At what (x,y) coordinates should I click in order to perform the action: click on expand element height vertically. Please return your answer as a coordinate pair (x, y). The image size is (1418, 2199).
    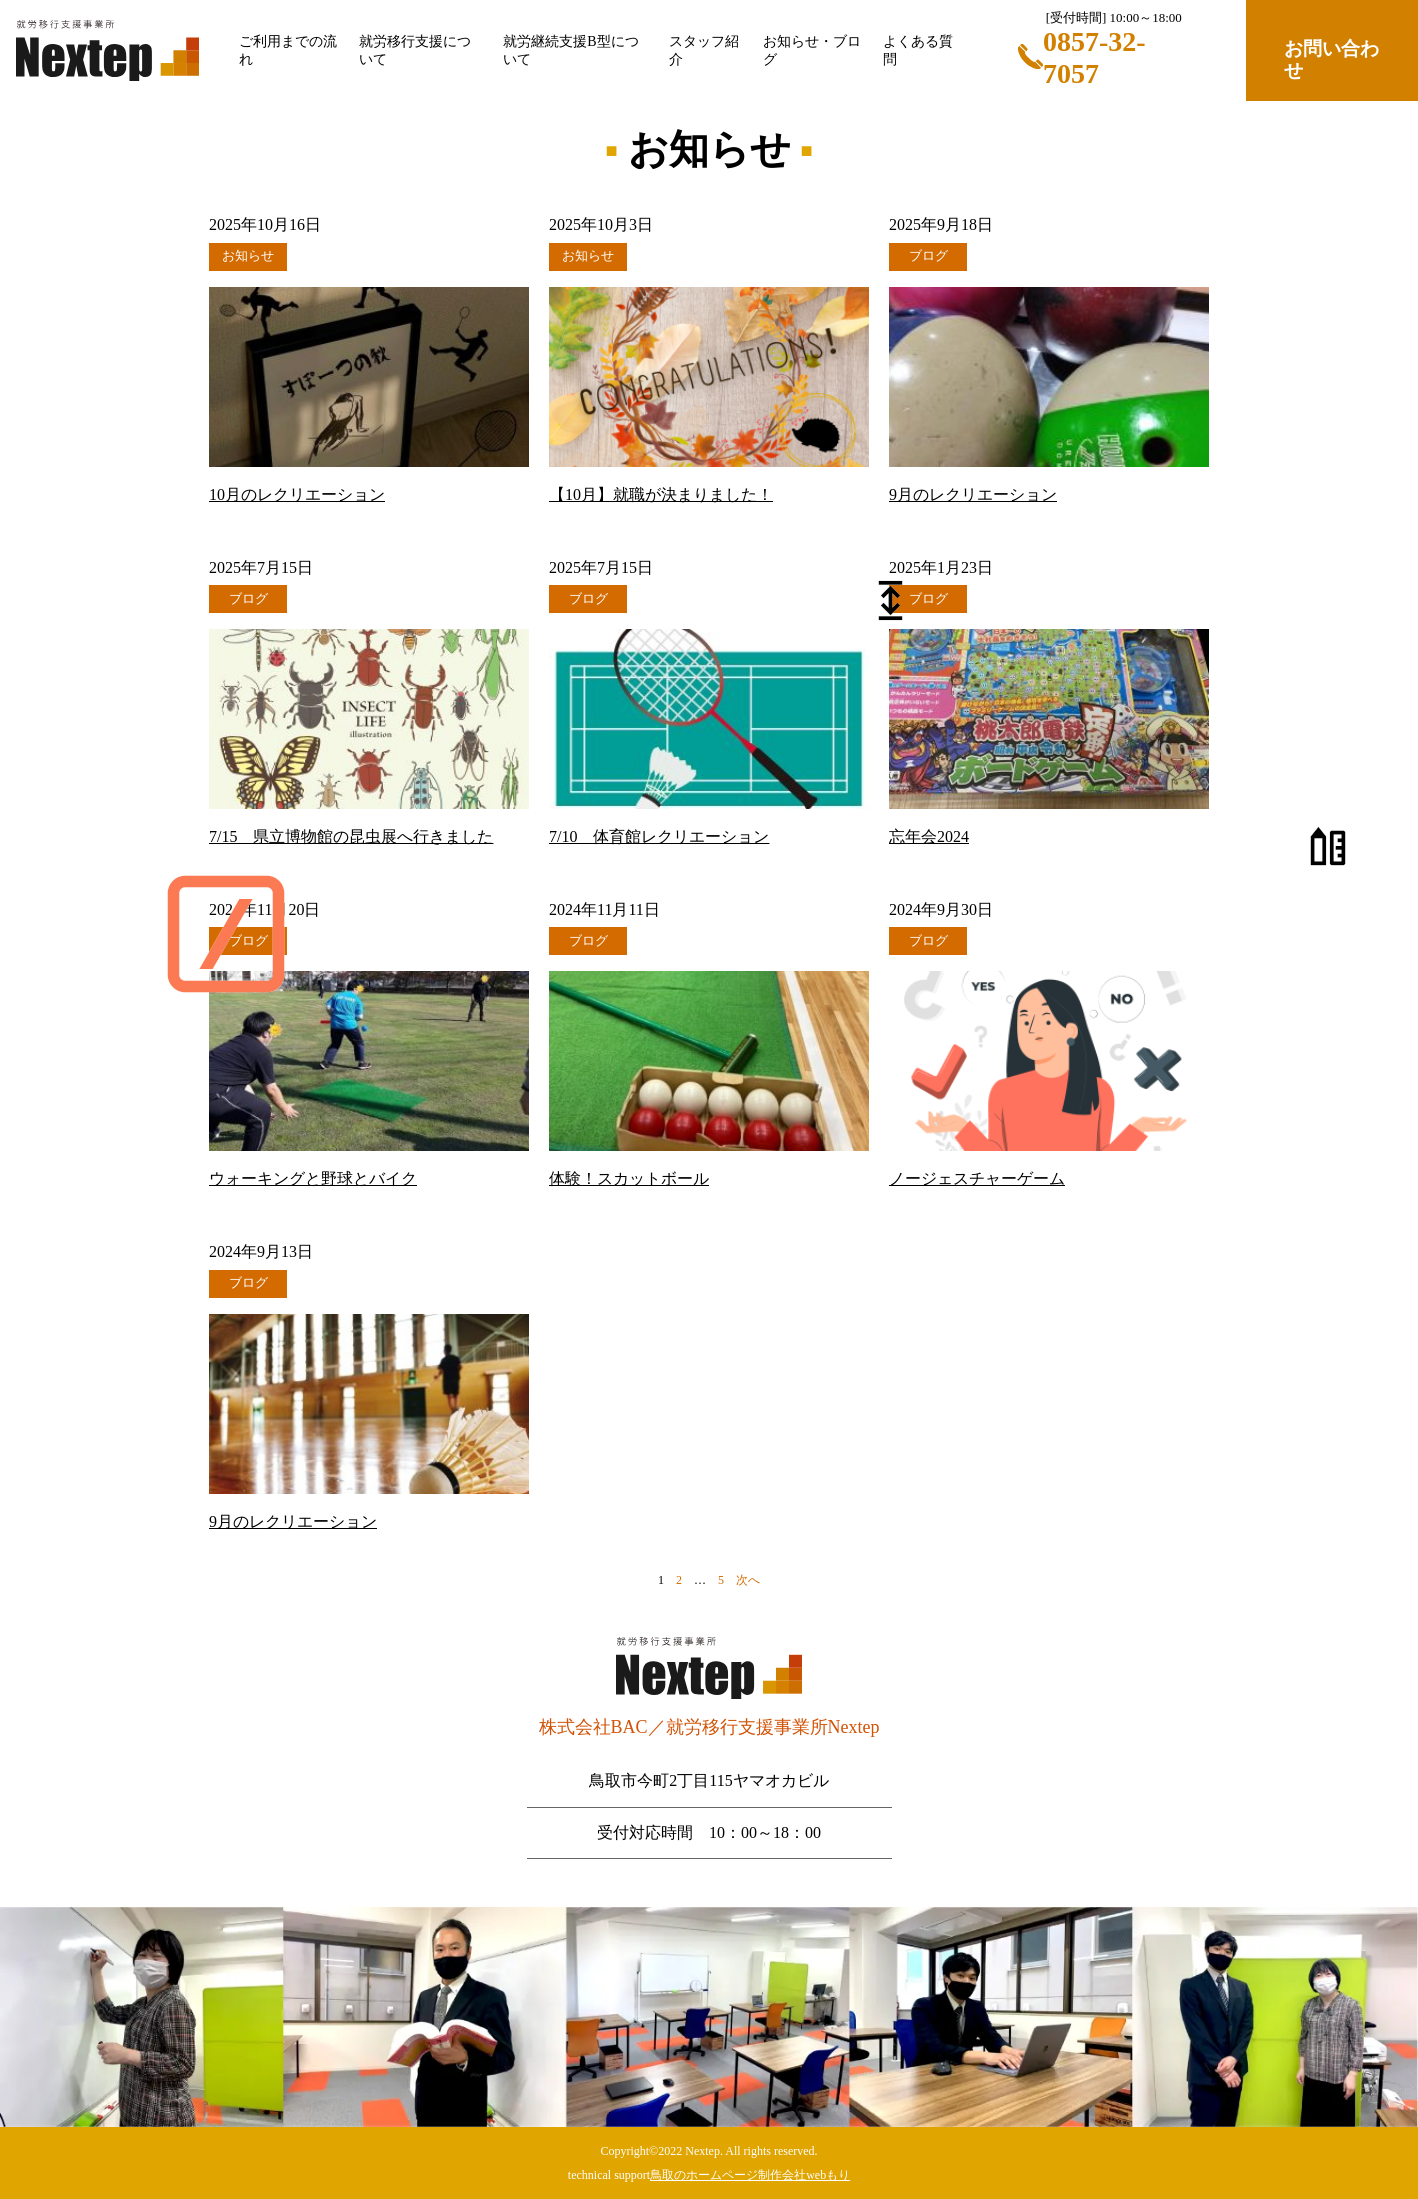
    Looking at the image, I should click on (890, 600).